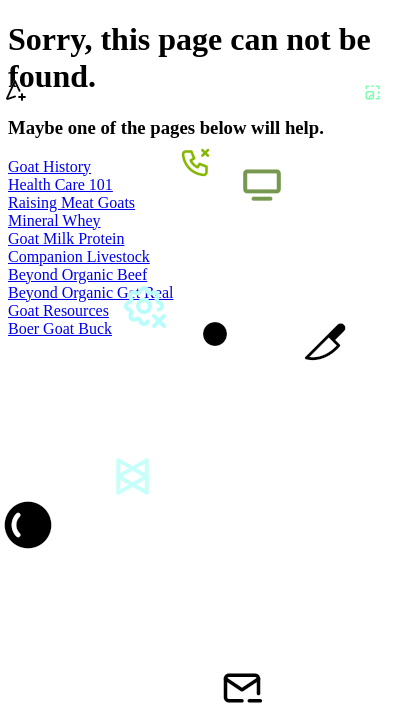 This screenshot has height=720, width=404. I want to click on end the current phone call, so click(195, 162).